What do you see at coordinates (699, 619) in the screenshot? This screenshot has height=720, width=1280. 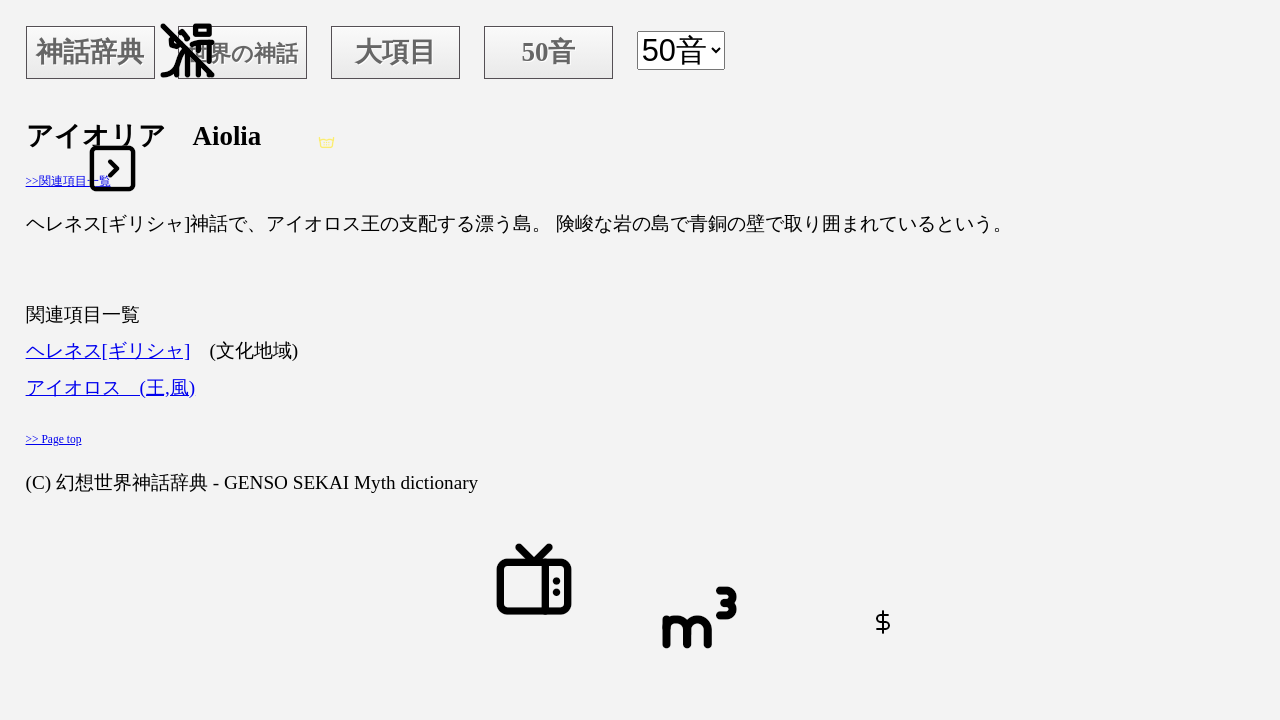 I see `indicates volume measurement in cubic meters` at bounding box center [699, 619].